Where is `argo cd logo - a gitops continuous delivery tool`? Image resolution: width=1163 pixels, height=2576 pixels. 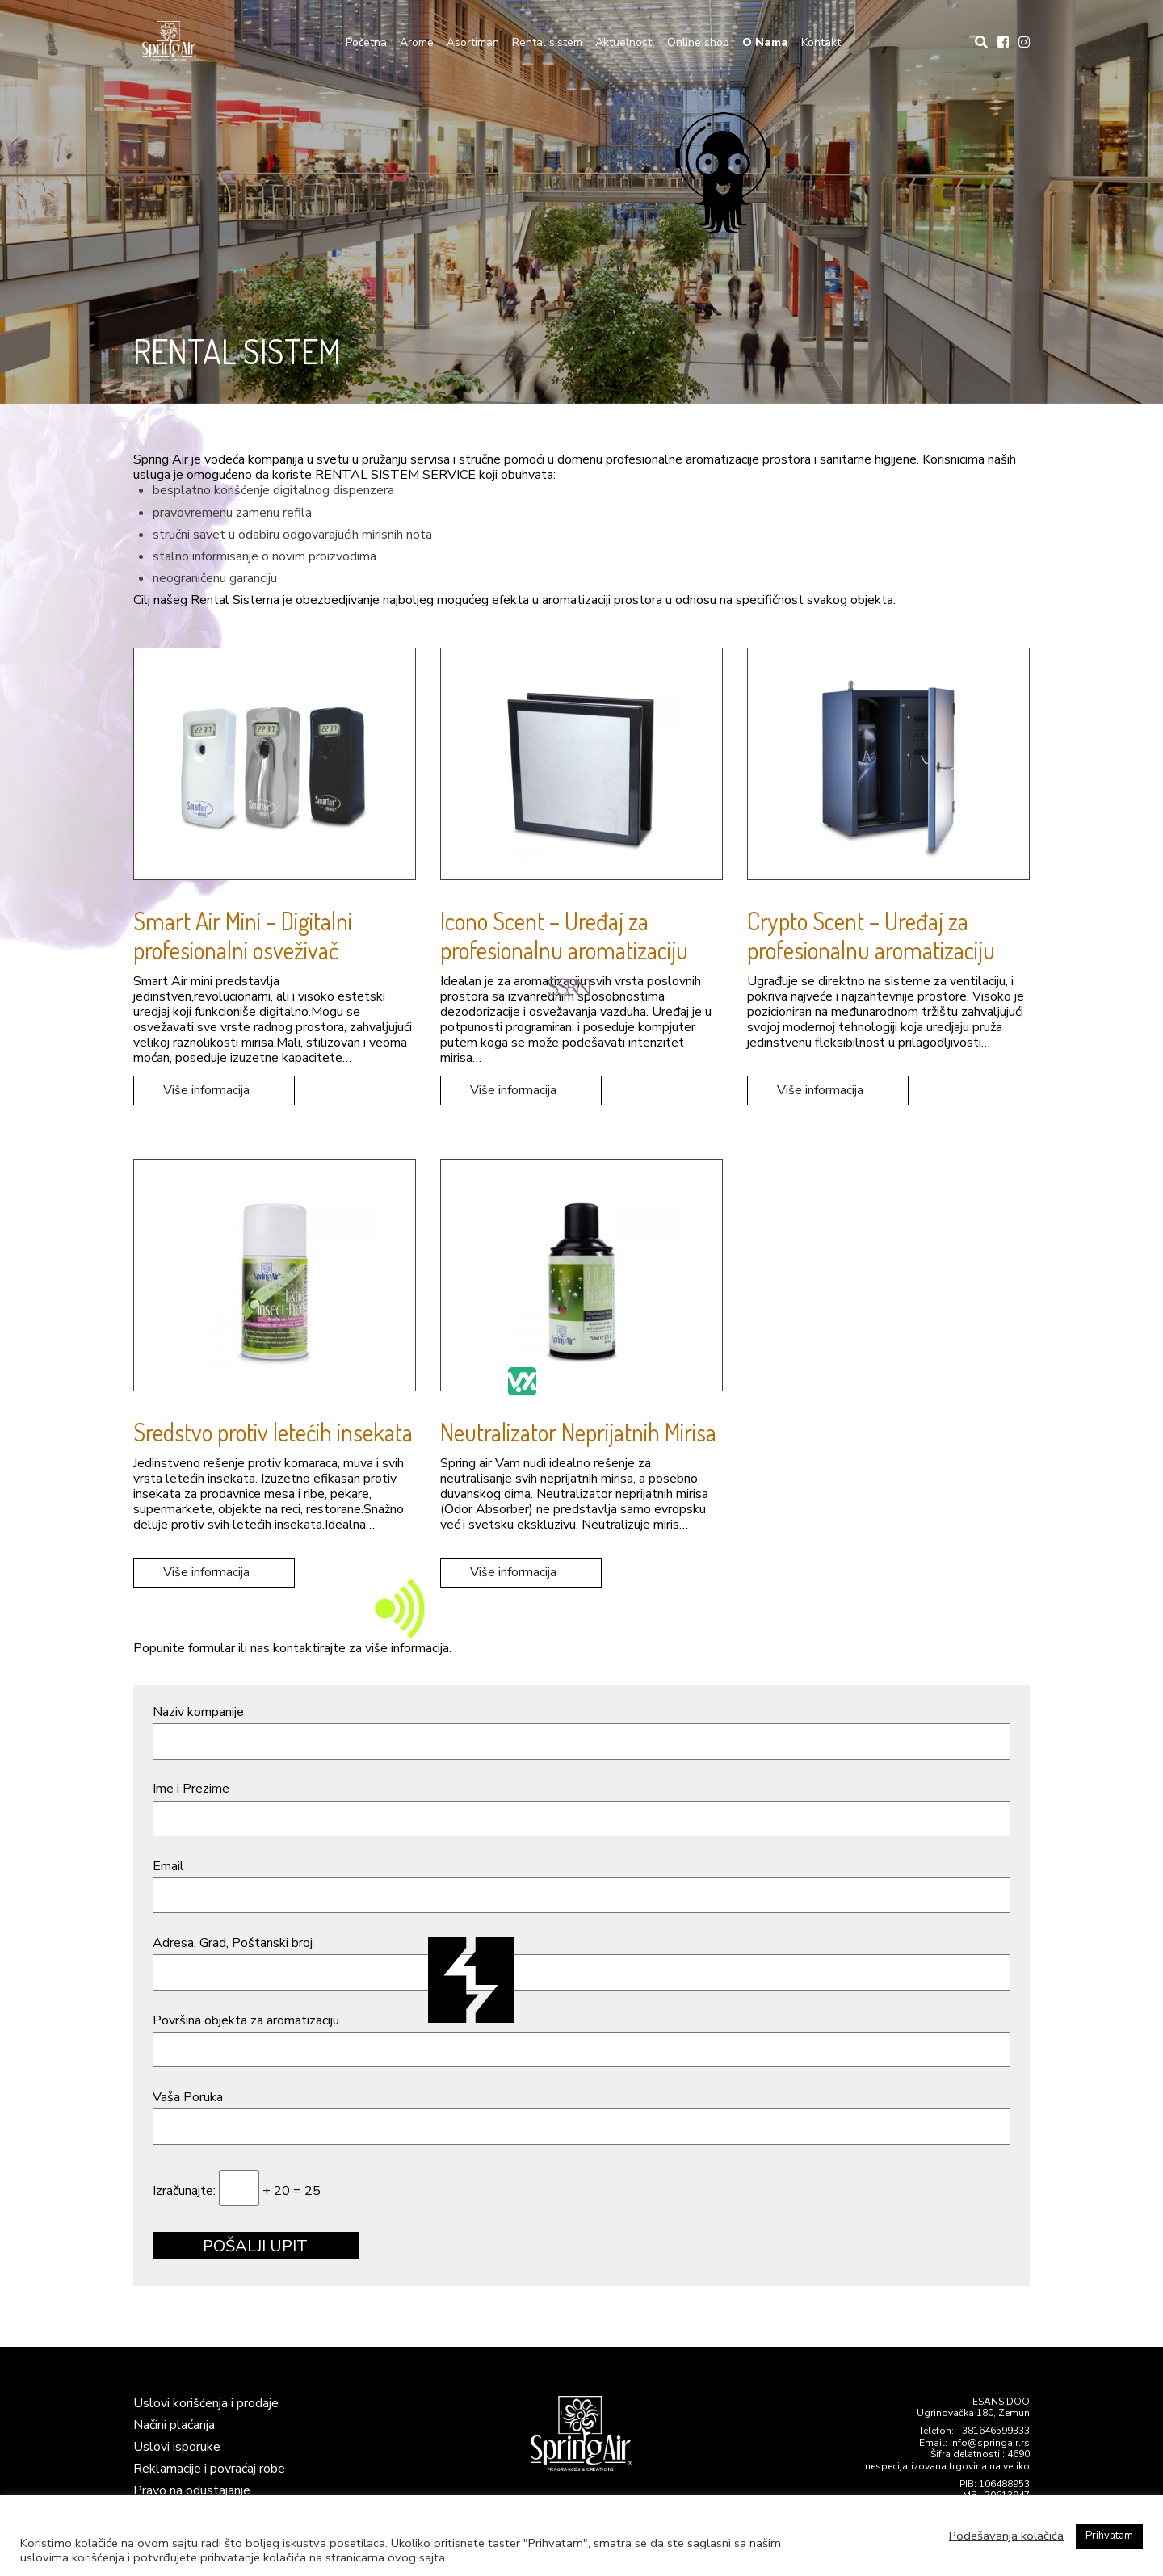
argo cd logo - a gitops continuous delivery tool is located at coordinates (723, 173).